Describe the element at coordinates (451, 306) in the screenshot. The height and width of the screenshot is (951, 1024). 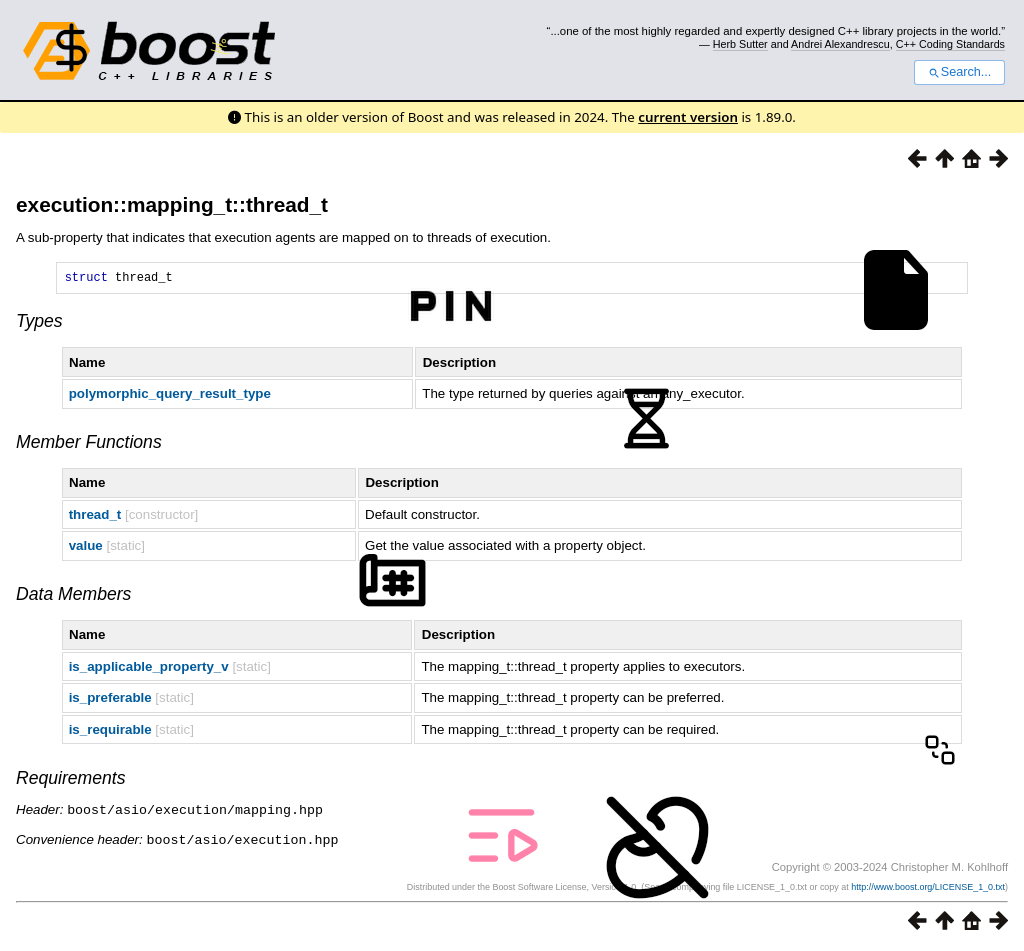
I see `enter PIN code for parental controls` at that location.